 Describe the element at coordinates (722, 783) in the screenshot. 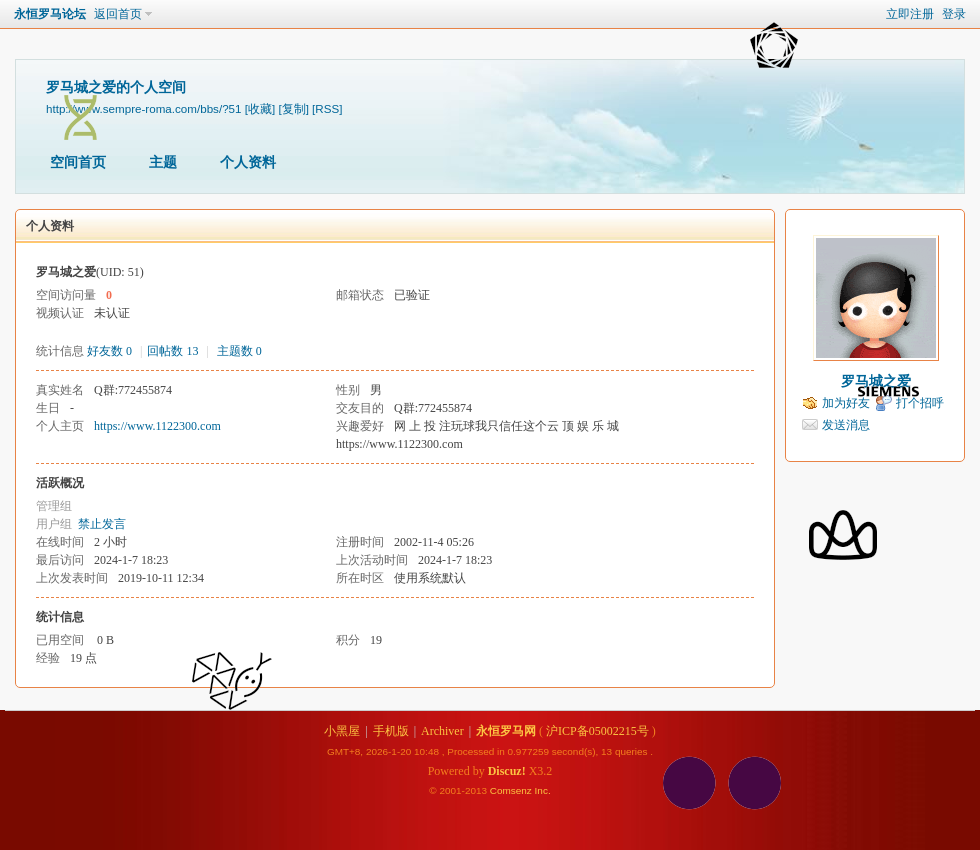

I see `open Flickr app` at that location.